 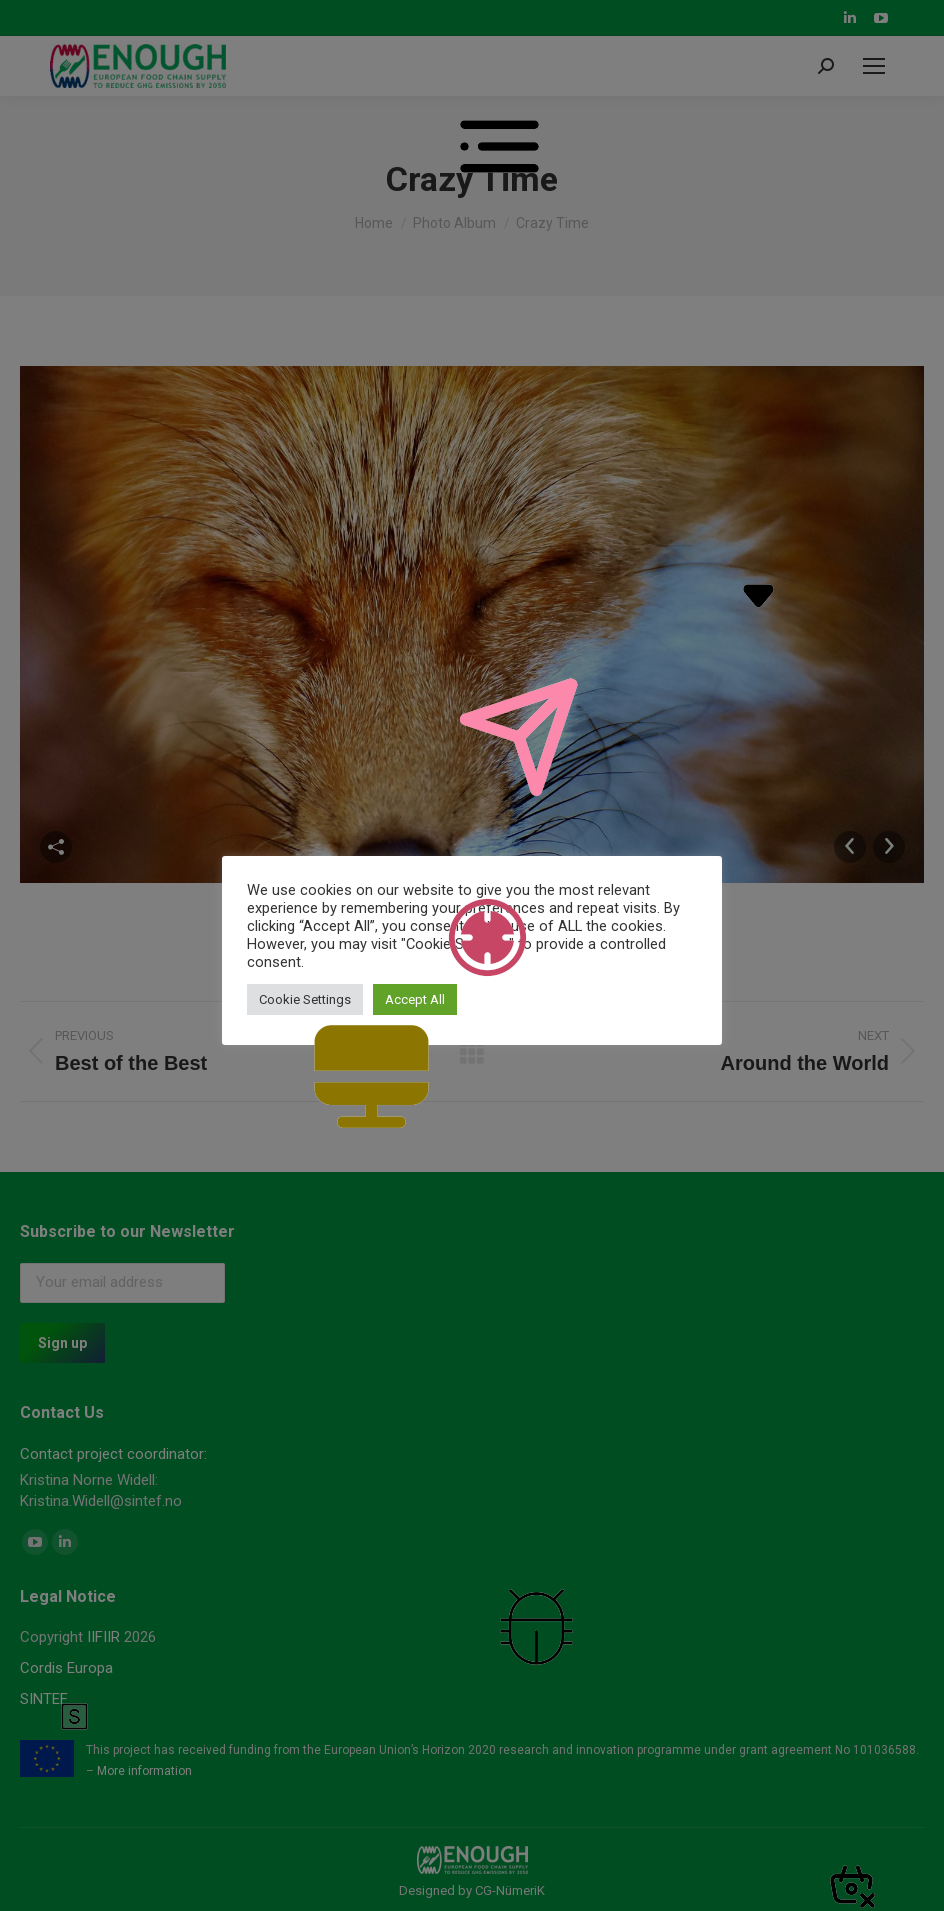 What do you see at coordinates (524, 731) in the screenshot?
I see `send a message` at bounding box center [524, 731].